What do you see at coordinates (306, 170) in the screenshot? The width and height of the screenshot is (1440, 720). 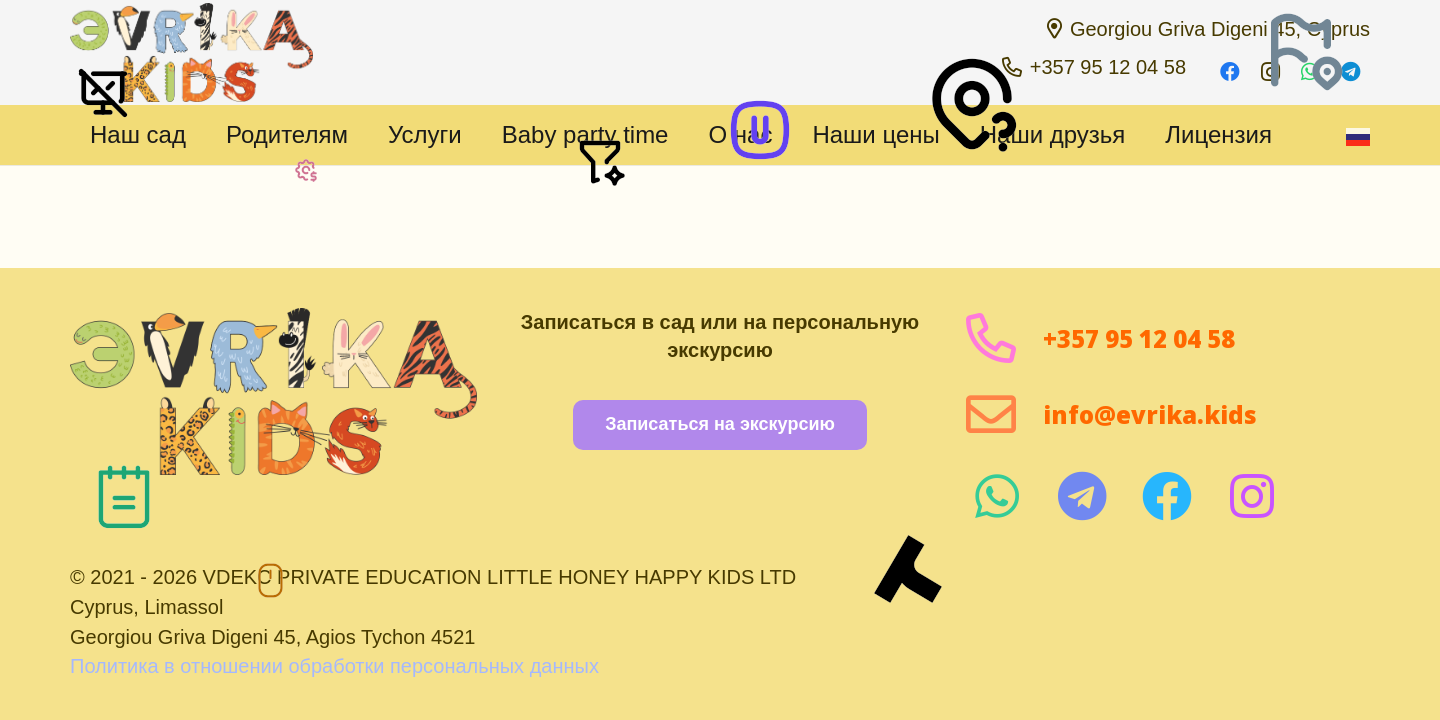 I see `access payment or billing settings` at bounding box center [306, 170].